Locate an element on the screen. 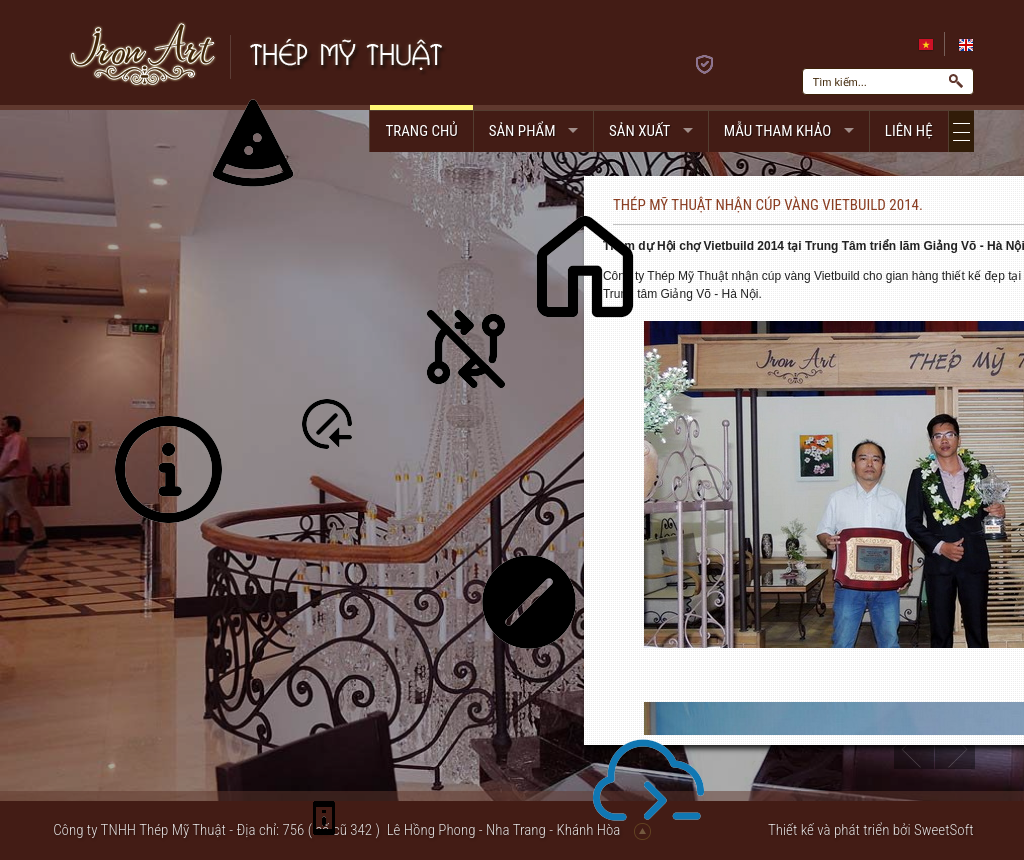  navigate to home screen is located at coordinates (585, 269).